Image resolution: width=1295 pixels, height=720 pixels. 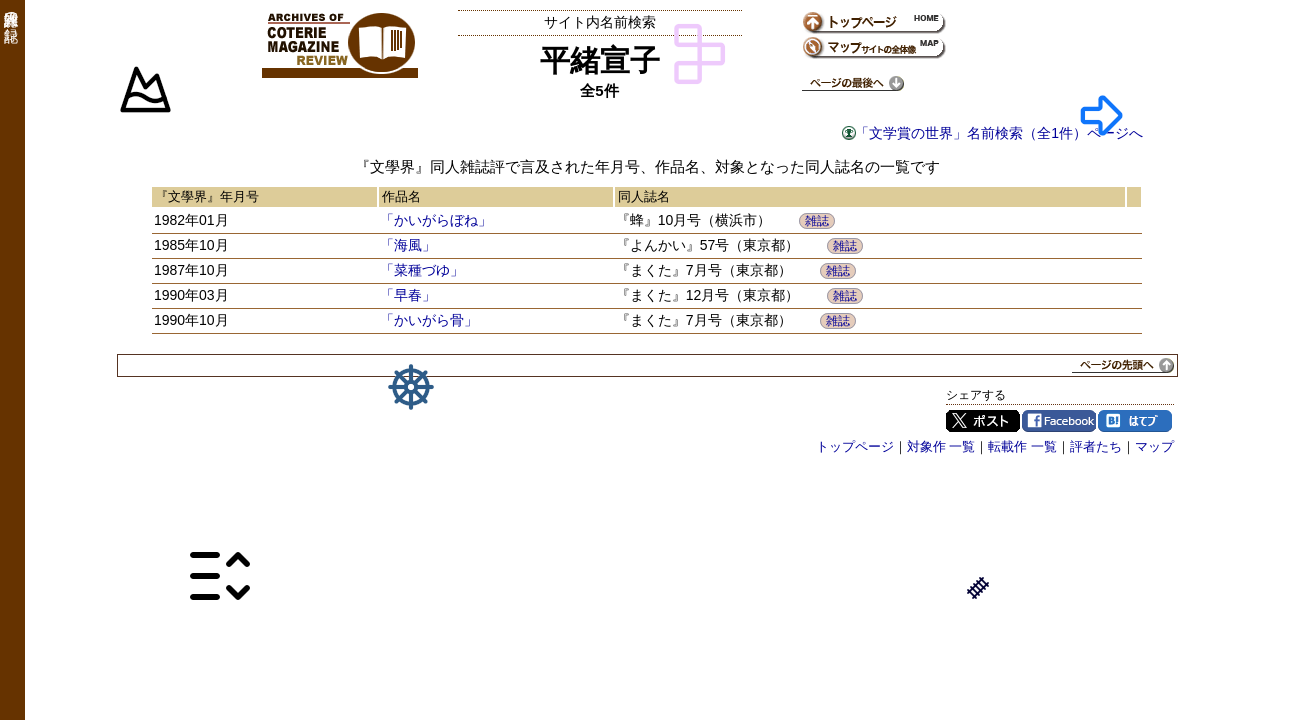 I want to click on view mountain or alpine destinations, so click(x=145, y=89).